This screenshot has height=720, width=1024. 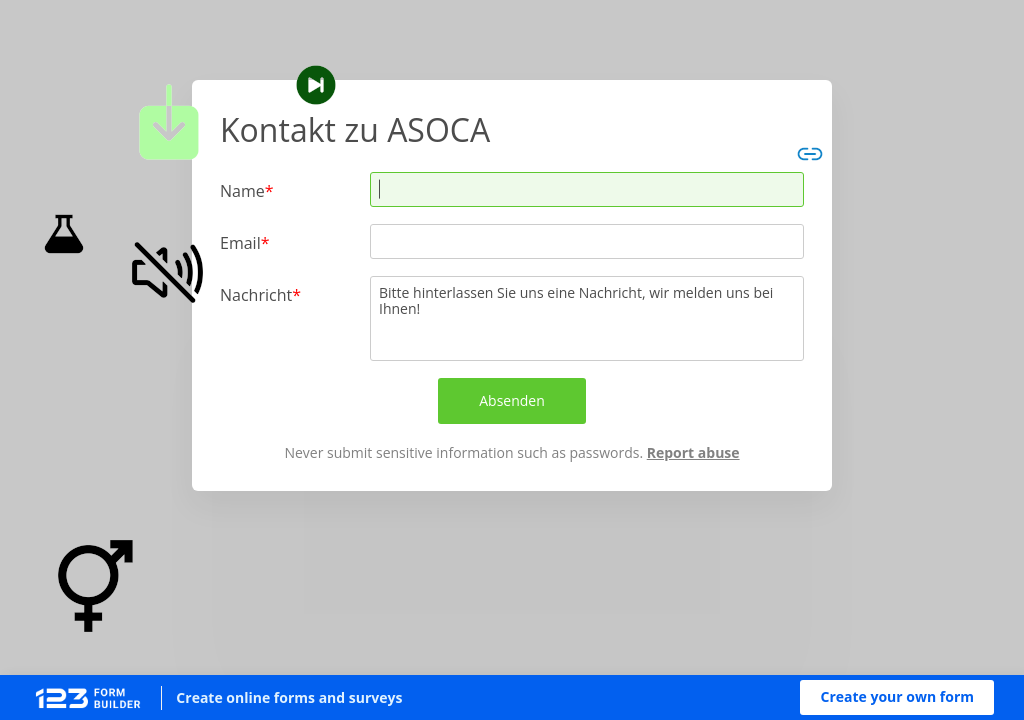 What do you see at coordinates (169, 122) in the screenshot?
I see `download a file or content` at bounding box center [169, 122].